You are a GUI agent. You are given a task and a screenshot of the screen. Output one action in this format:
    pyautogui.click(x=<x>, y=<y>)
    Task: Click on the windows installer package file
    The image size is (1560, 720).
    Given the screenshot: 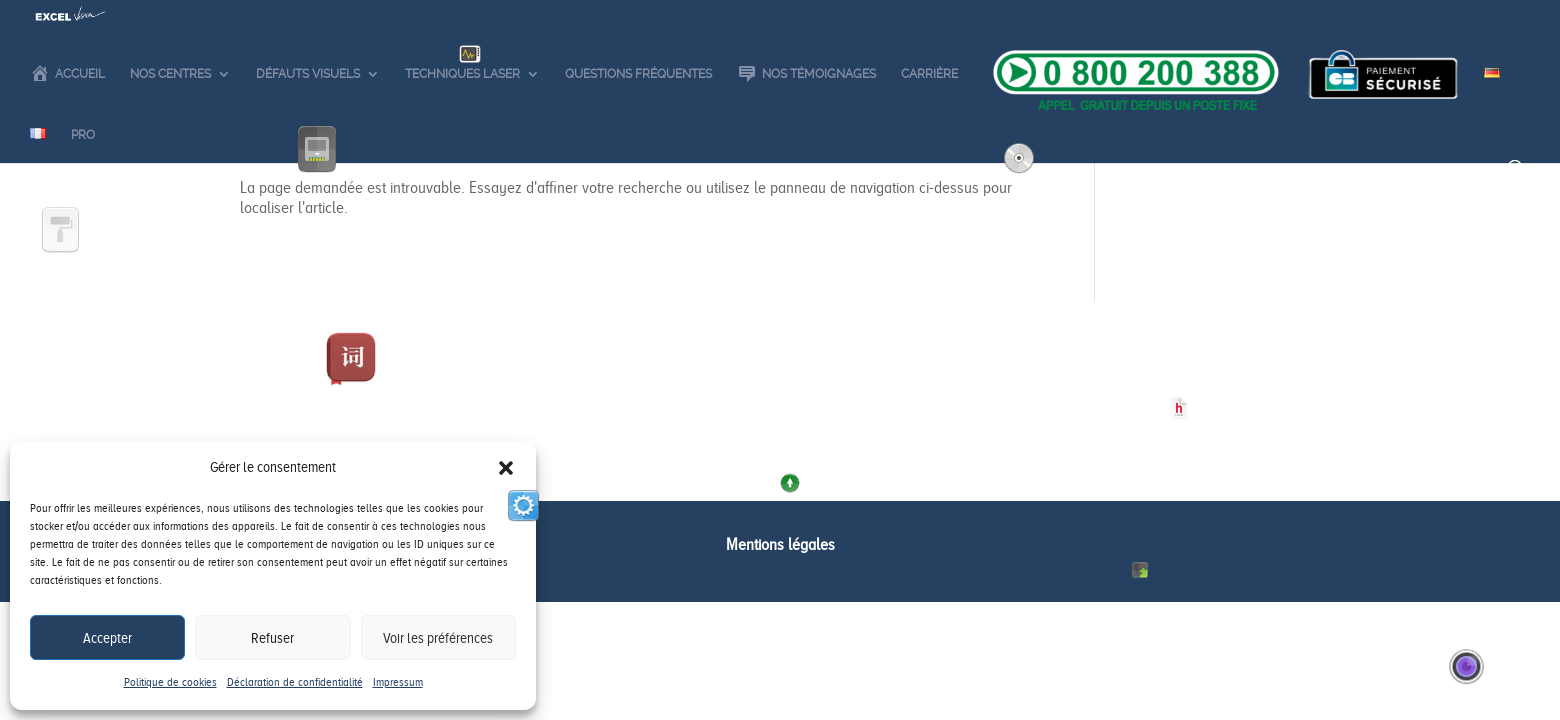 What is the action you would take?
    pyautogui.click(x=523, y=505)
    